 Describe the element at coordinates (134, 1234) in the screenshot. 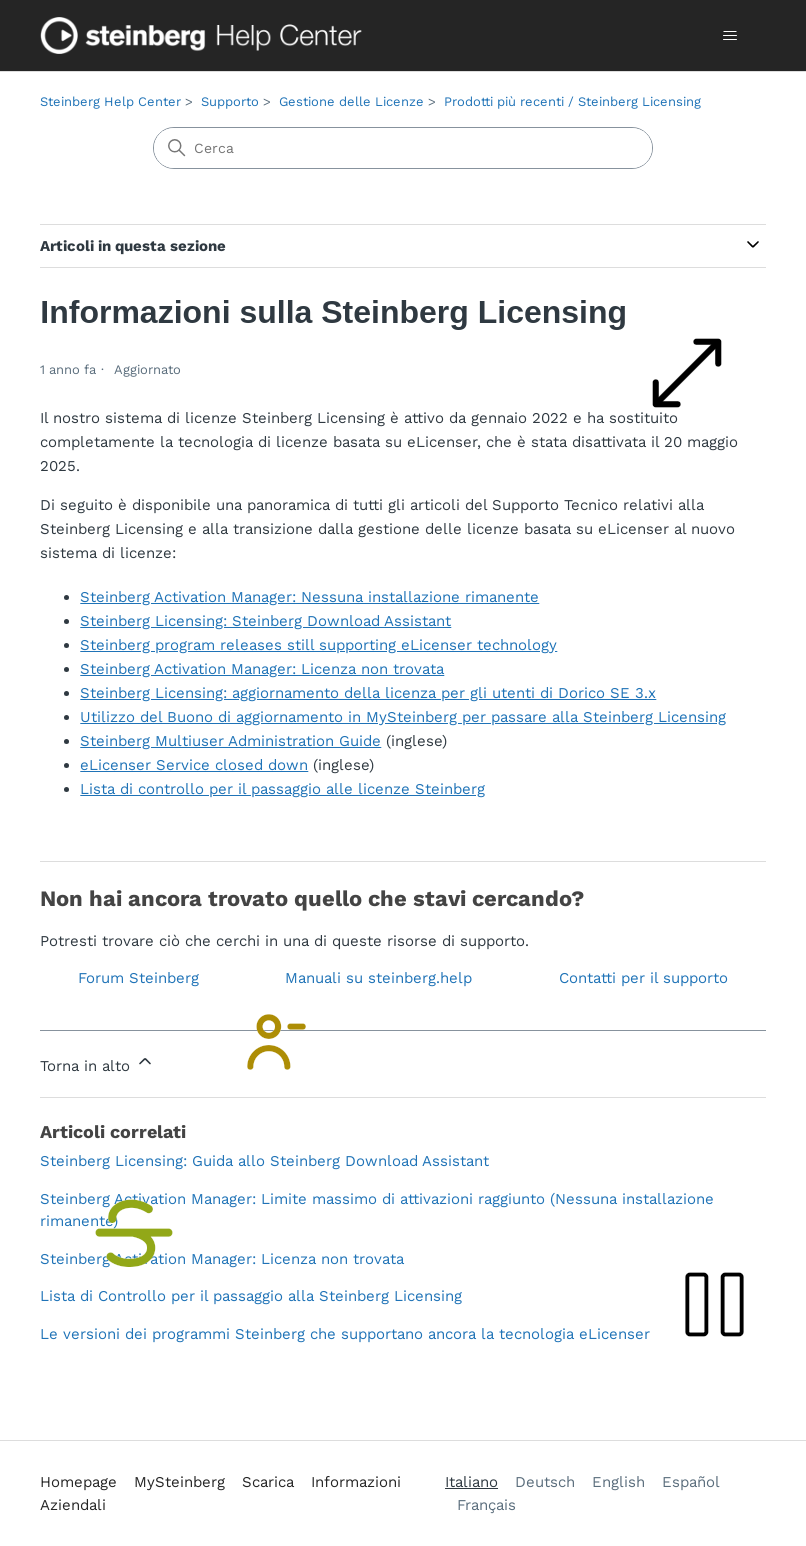

I see `apply strikethrough formatting to selected text` at that location.